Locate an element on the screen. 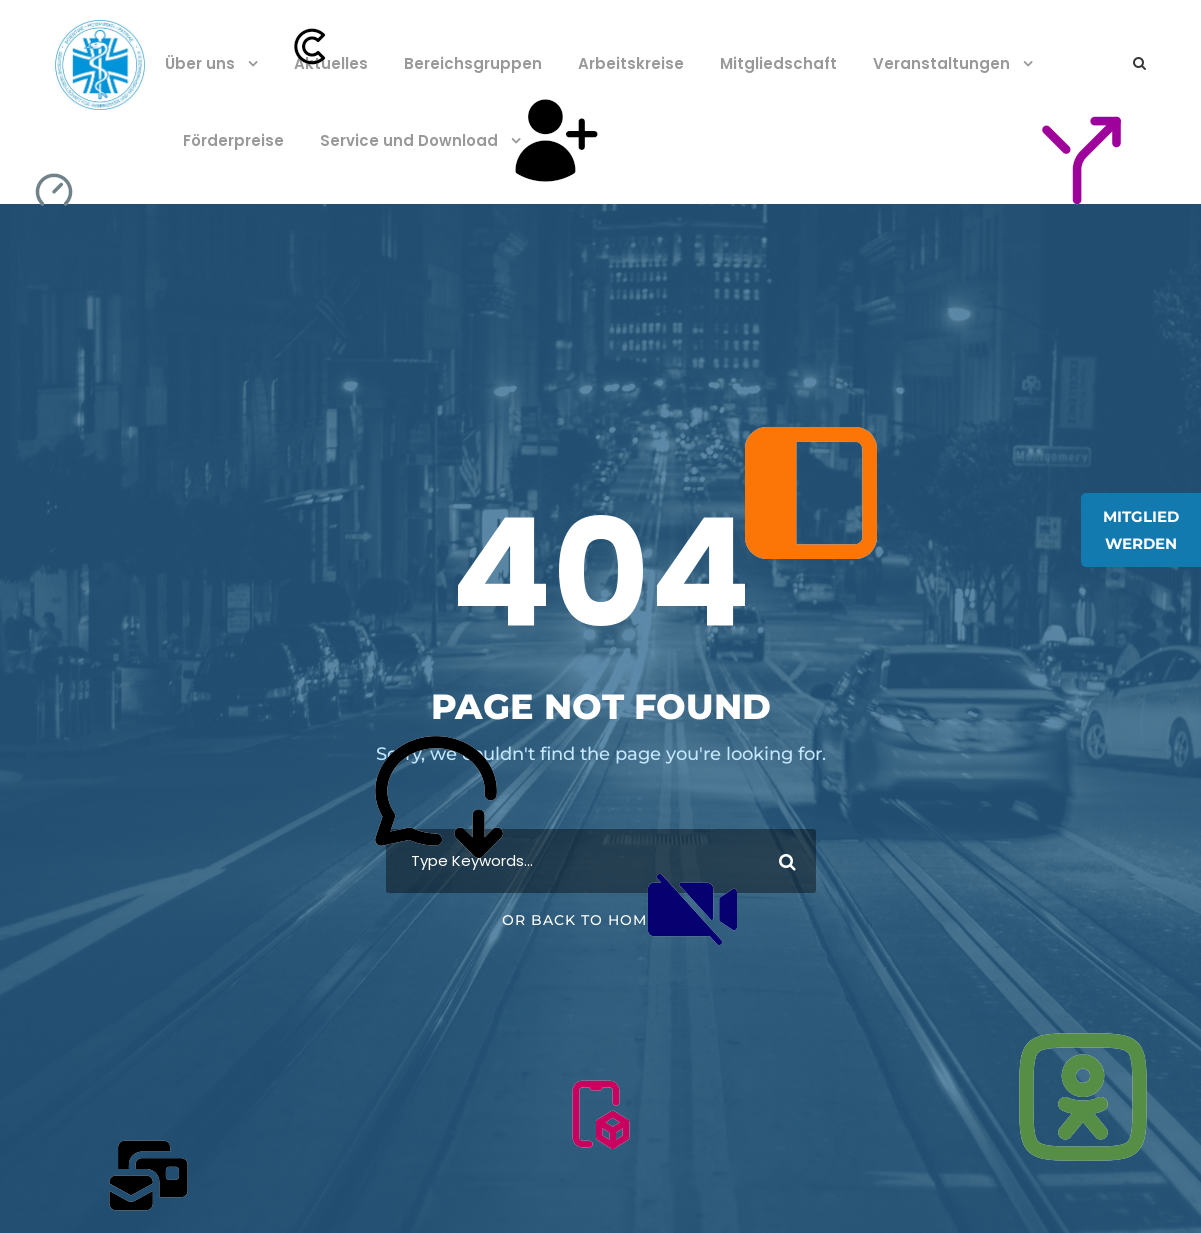 This screenshot has width=1201, height=1233. open ok.ru social network is located at coordinates (1083, 1097).